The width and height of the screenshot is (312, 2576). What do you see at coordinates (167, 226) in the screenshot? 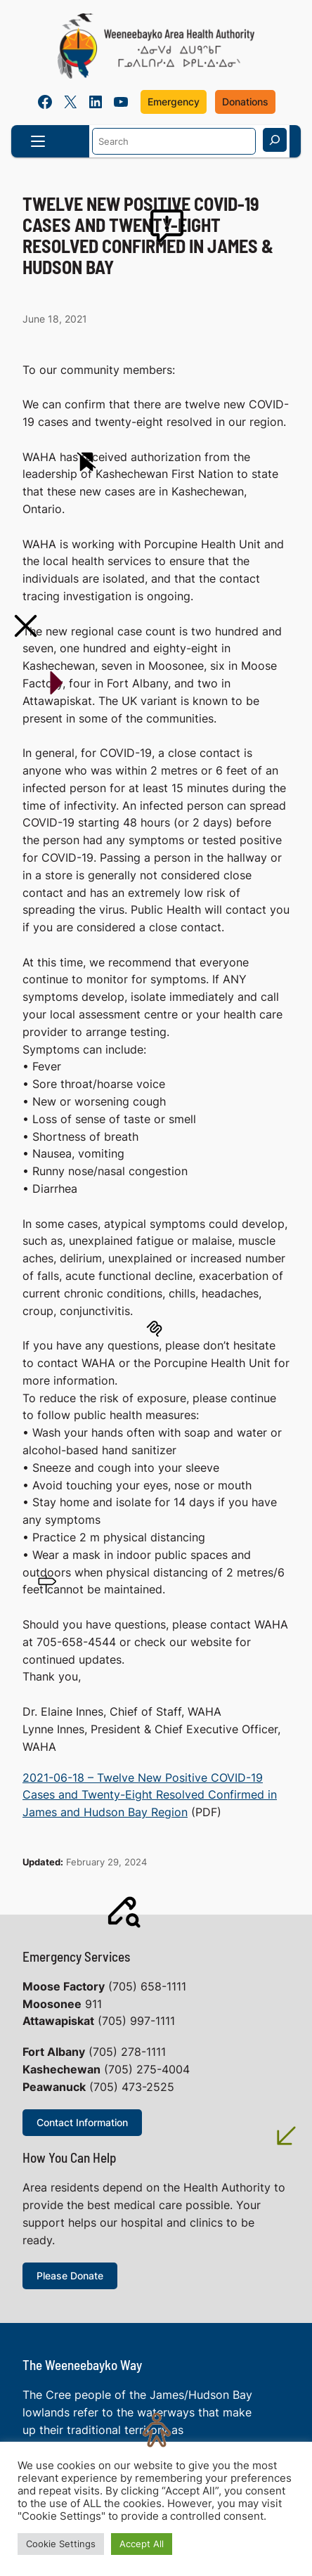
I see `report an issue or problem` at bounding box center [167, 226].